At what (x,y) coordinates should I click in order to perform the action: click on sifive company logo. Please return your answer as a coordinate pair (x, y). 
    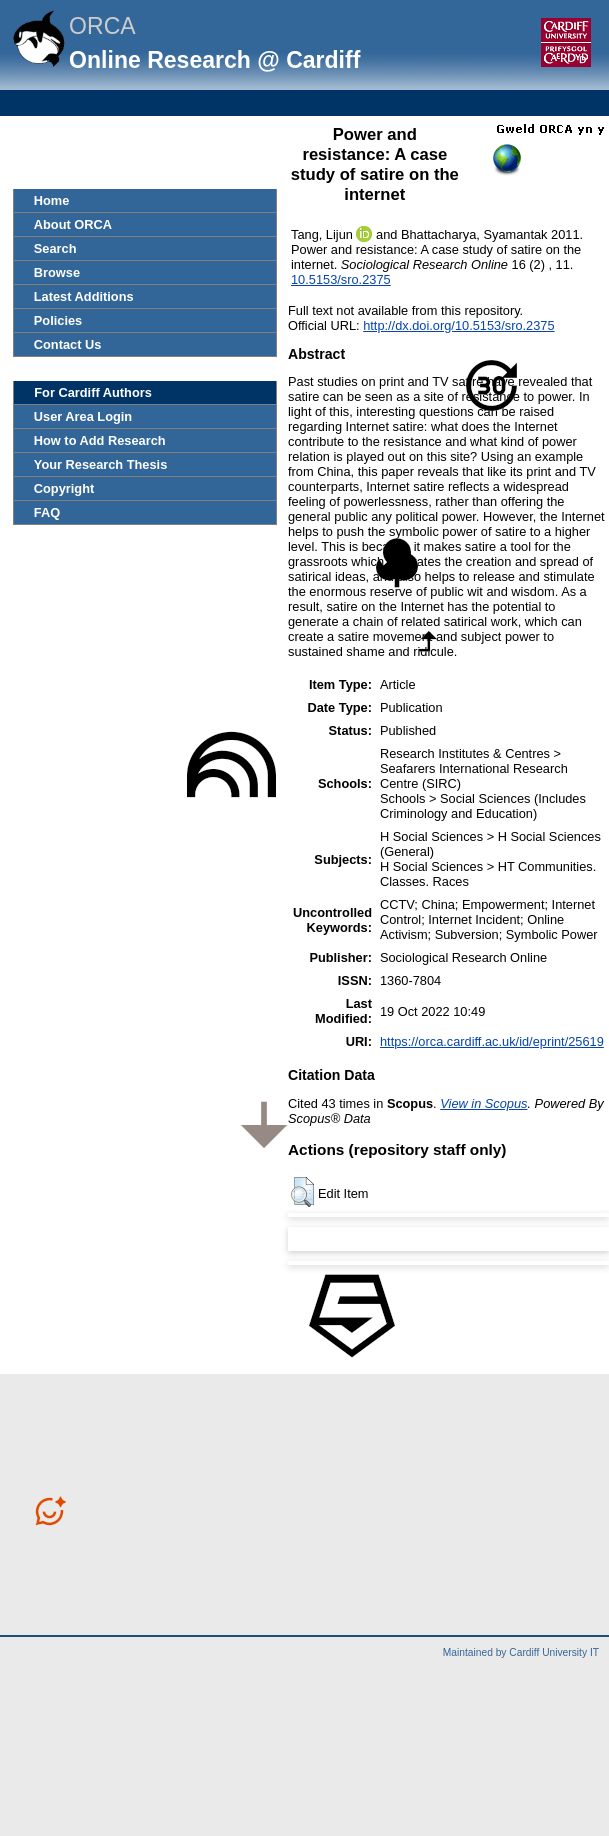
    Looking at the image, I should click on (352, 1316).